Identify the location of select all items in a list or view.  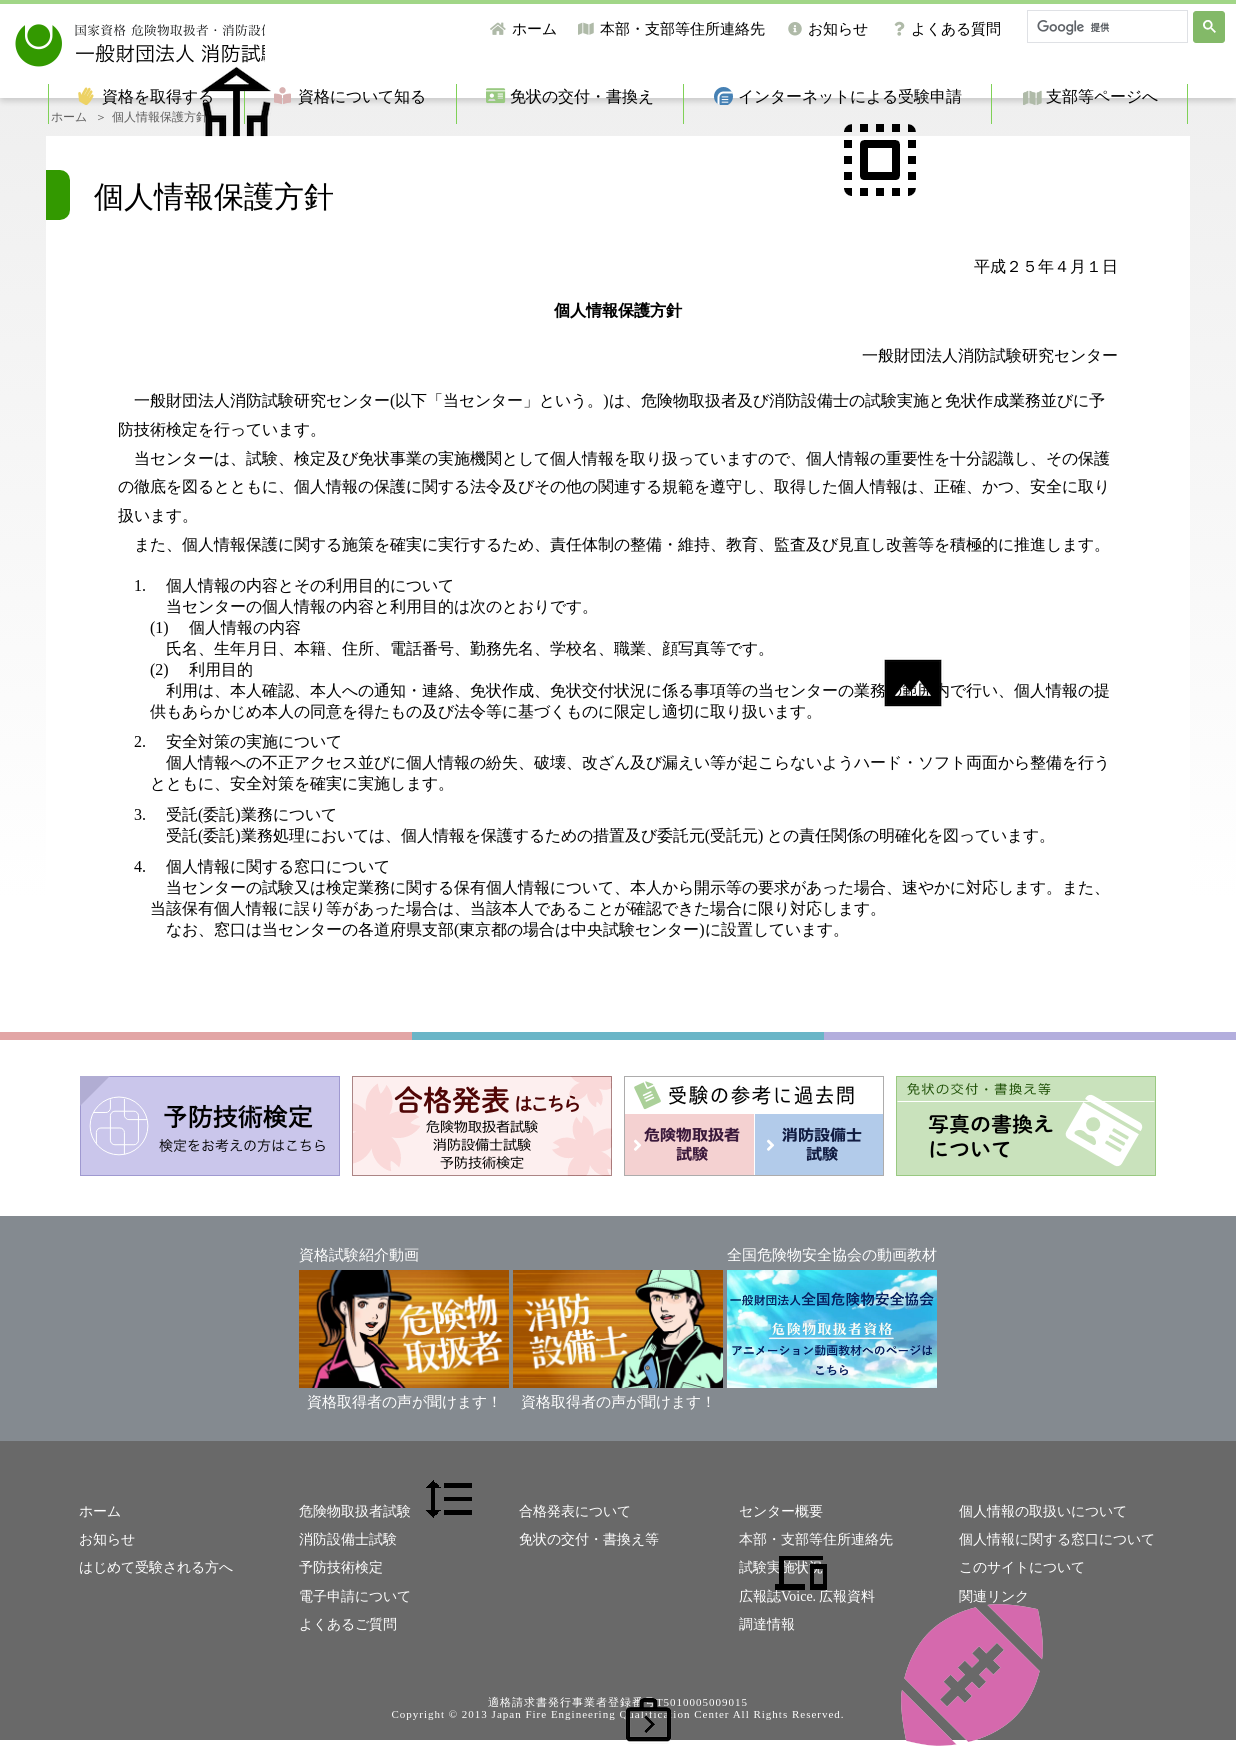
(880, 160).